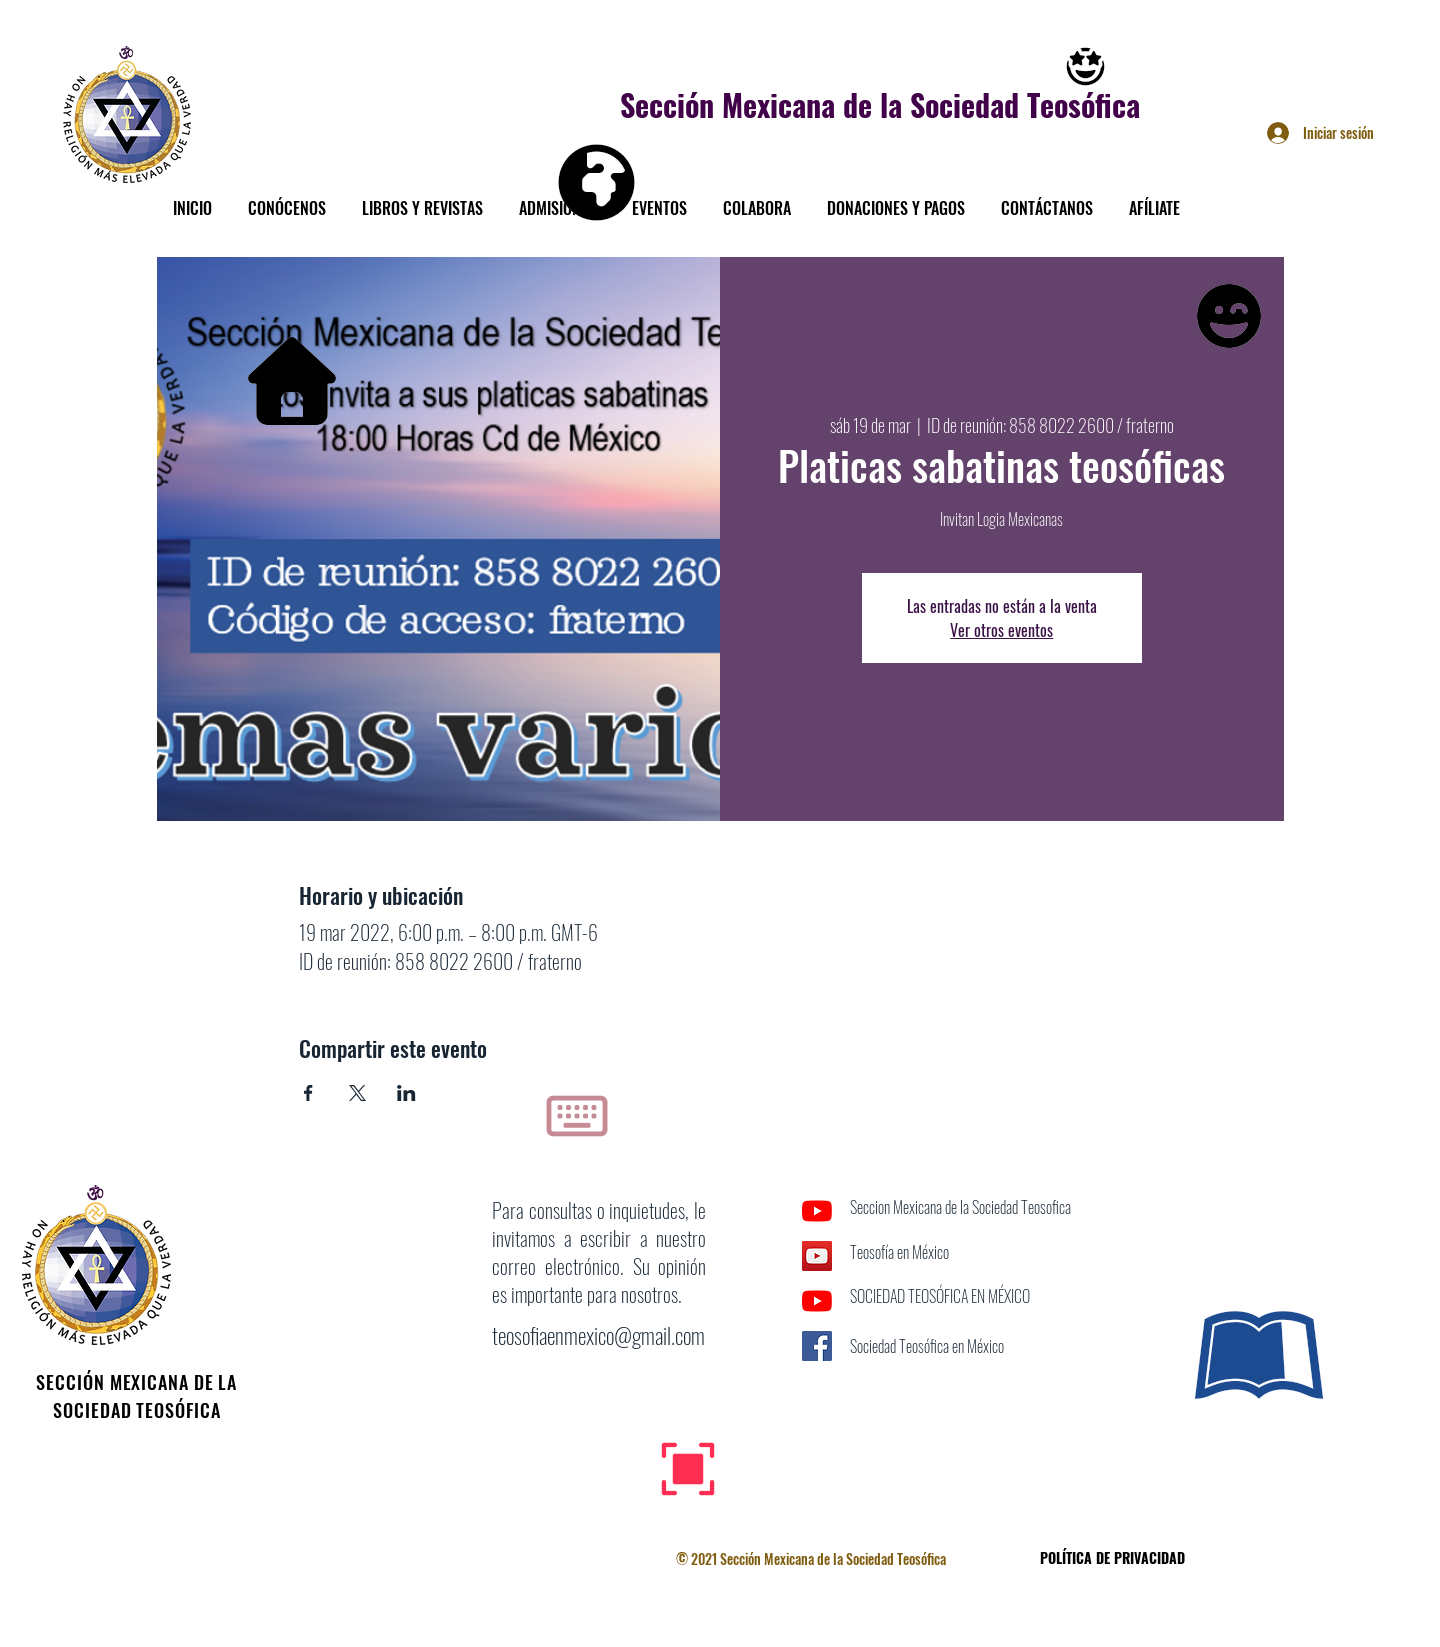  Describe the element at coordinates (1085, 66) in the screenshot. I see `rate something as excellent or five-star` at that location.